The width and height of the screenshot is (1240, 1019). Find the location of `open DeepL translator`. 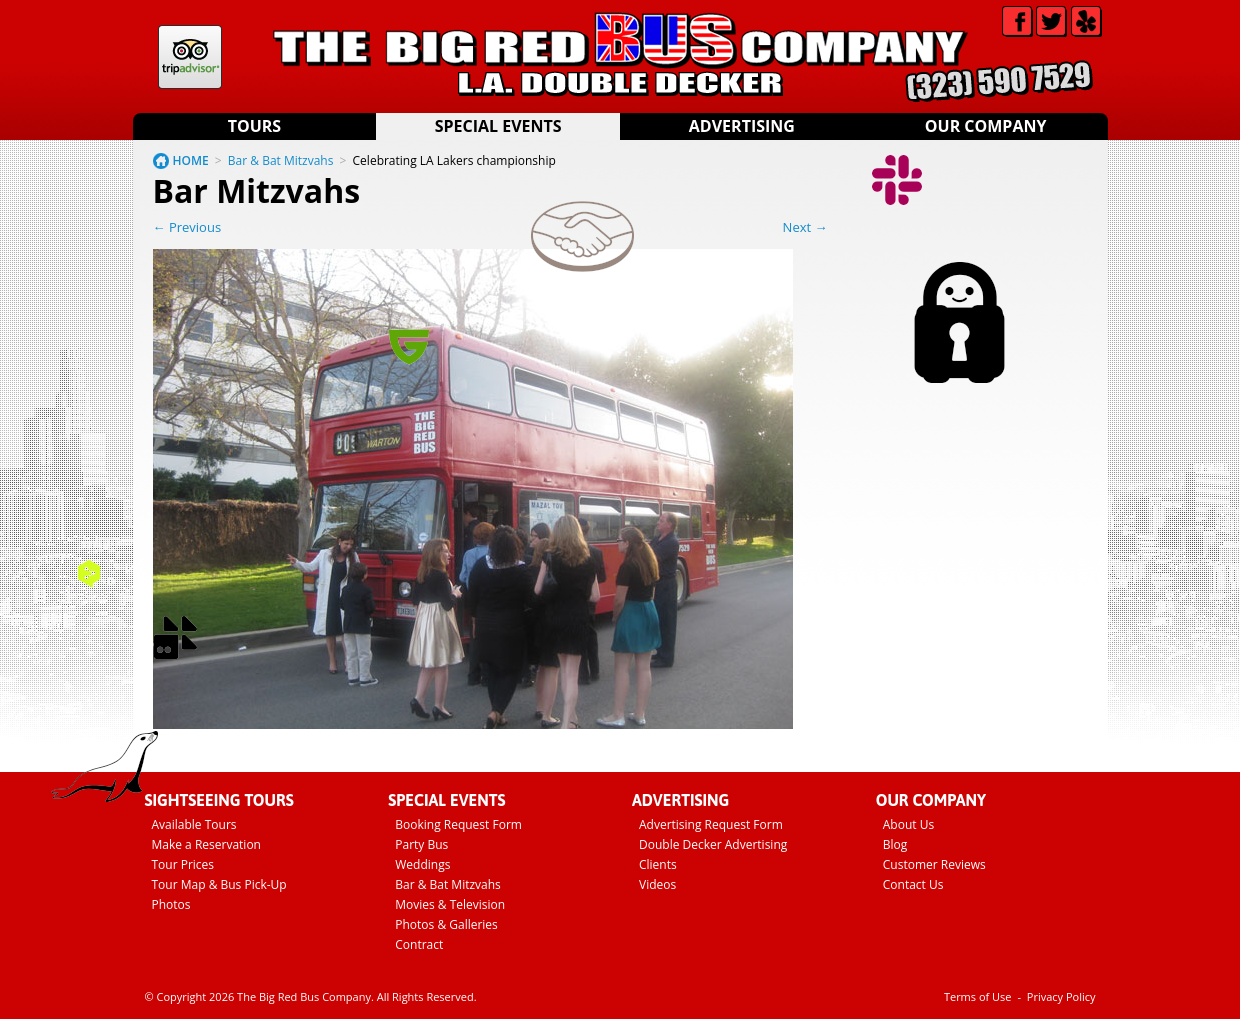

open DeepL translator is located at coordinates (89, 574).